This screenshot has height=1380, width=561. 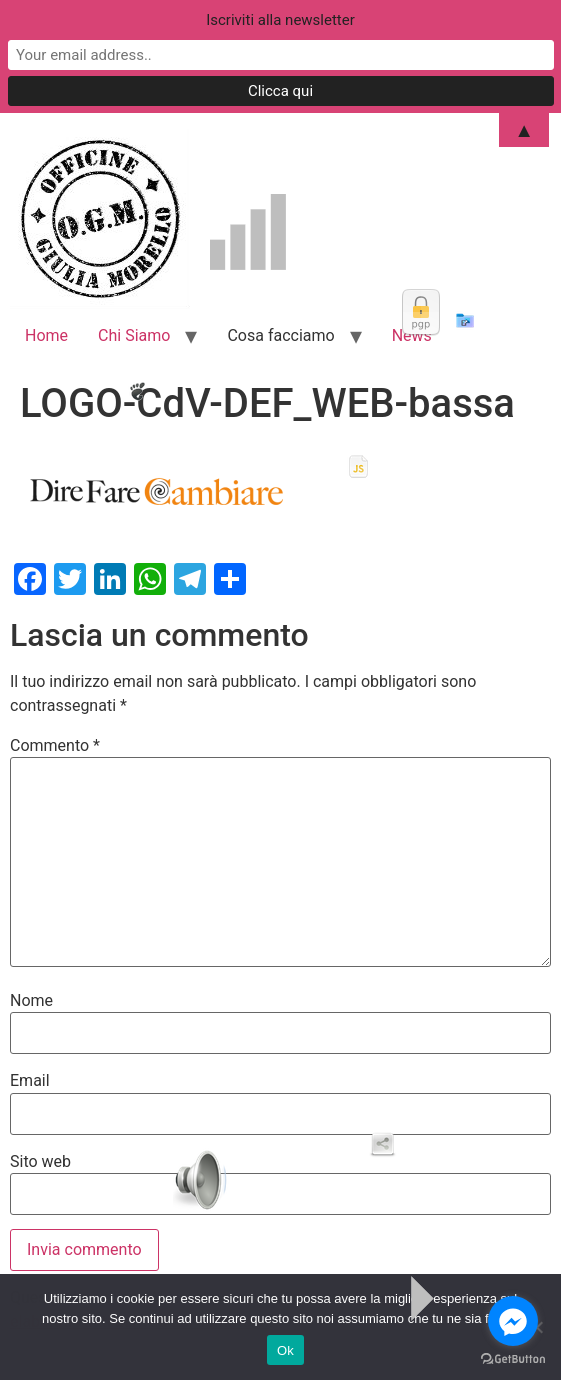 I want to click on access the GNOME desktop home or start menu, so click(x=137, y=391).